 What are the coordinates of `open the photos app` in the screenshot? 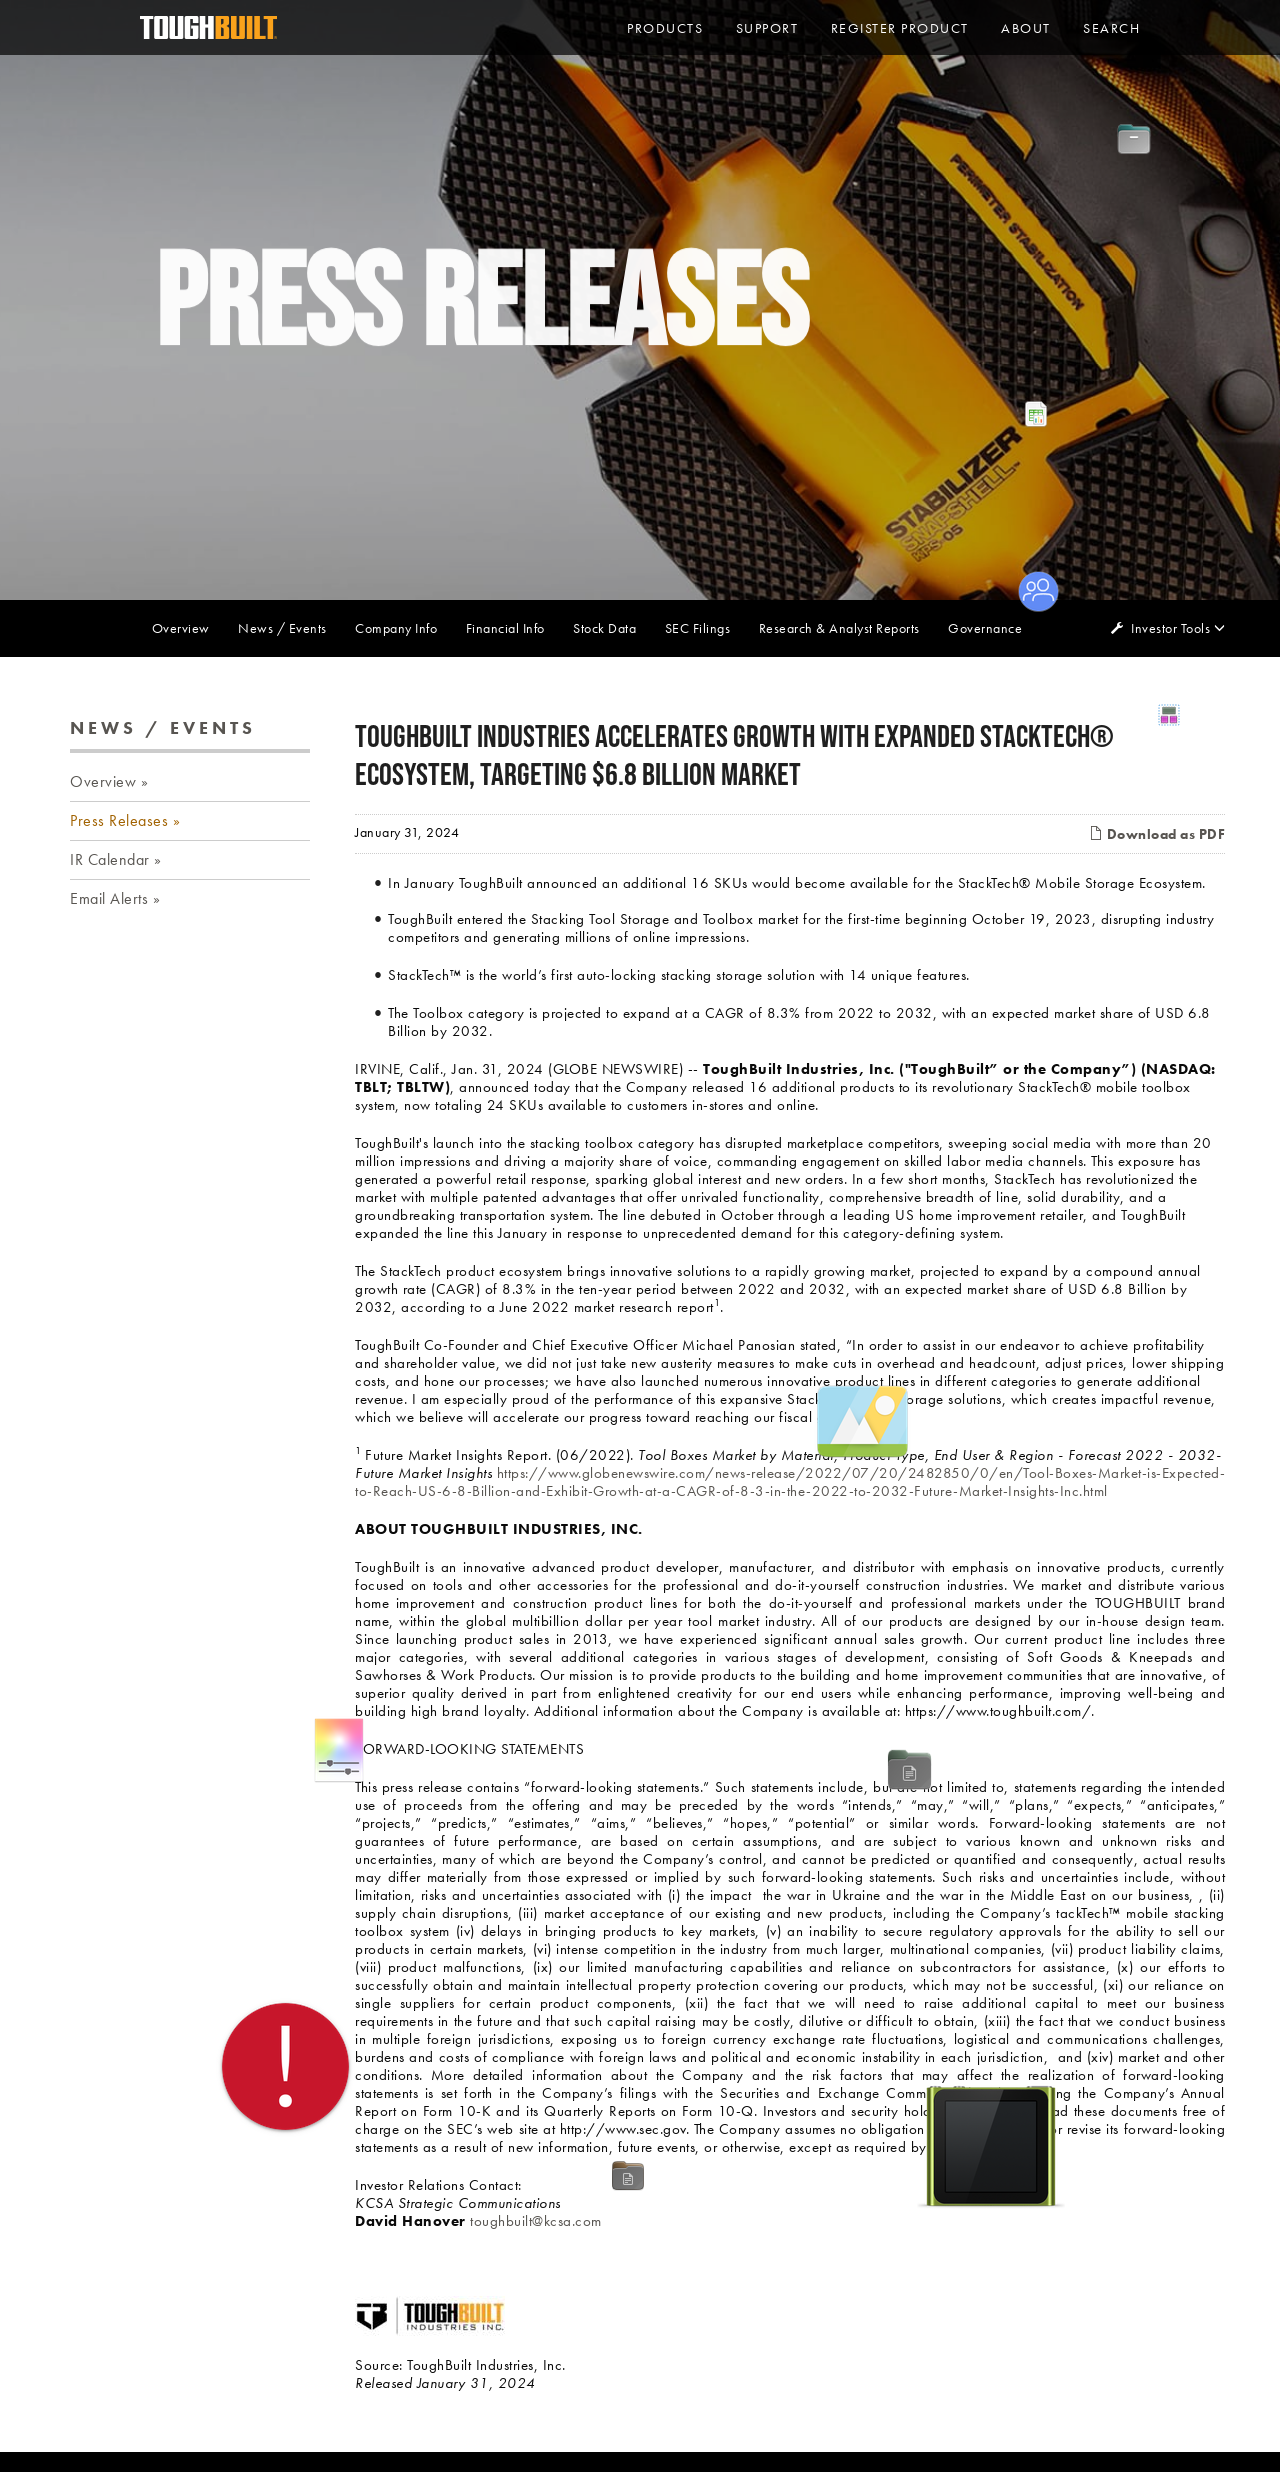 It's located at (862, 1421).